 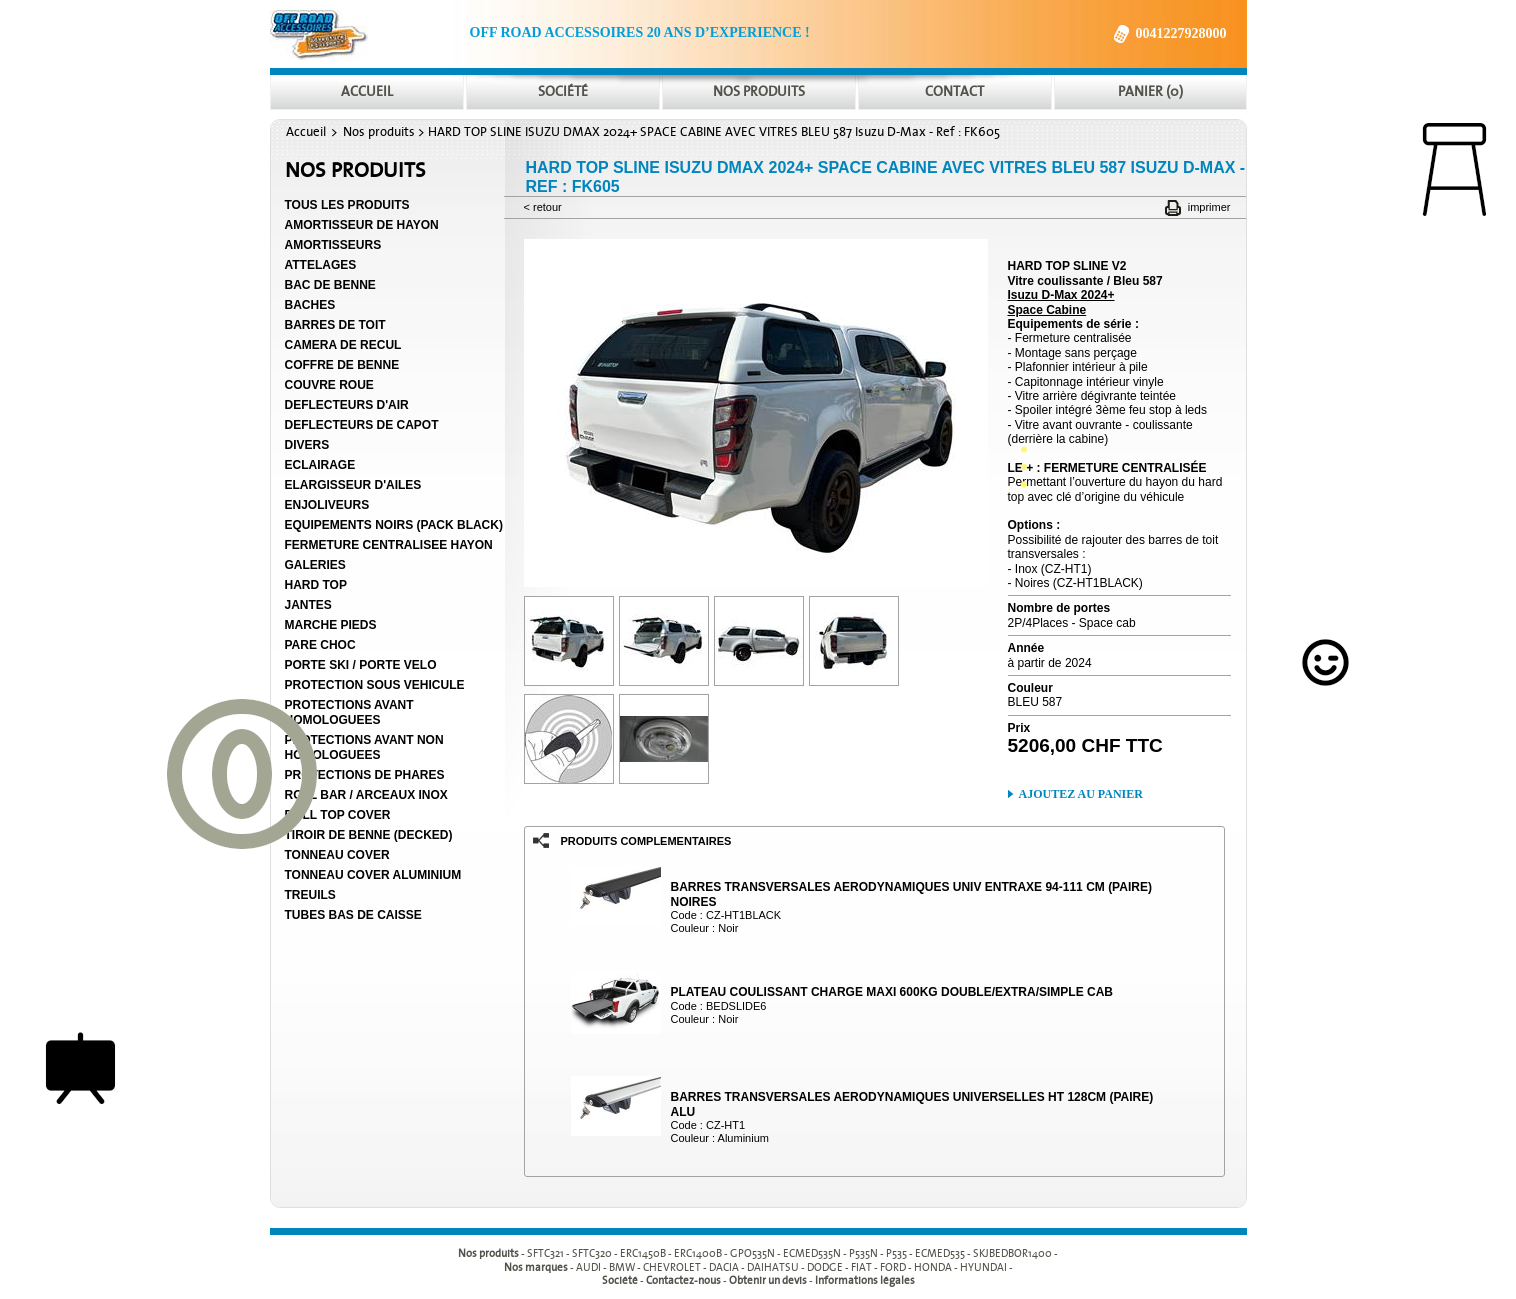 I want to click on open more options menu, so click(x=1024, y=467).